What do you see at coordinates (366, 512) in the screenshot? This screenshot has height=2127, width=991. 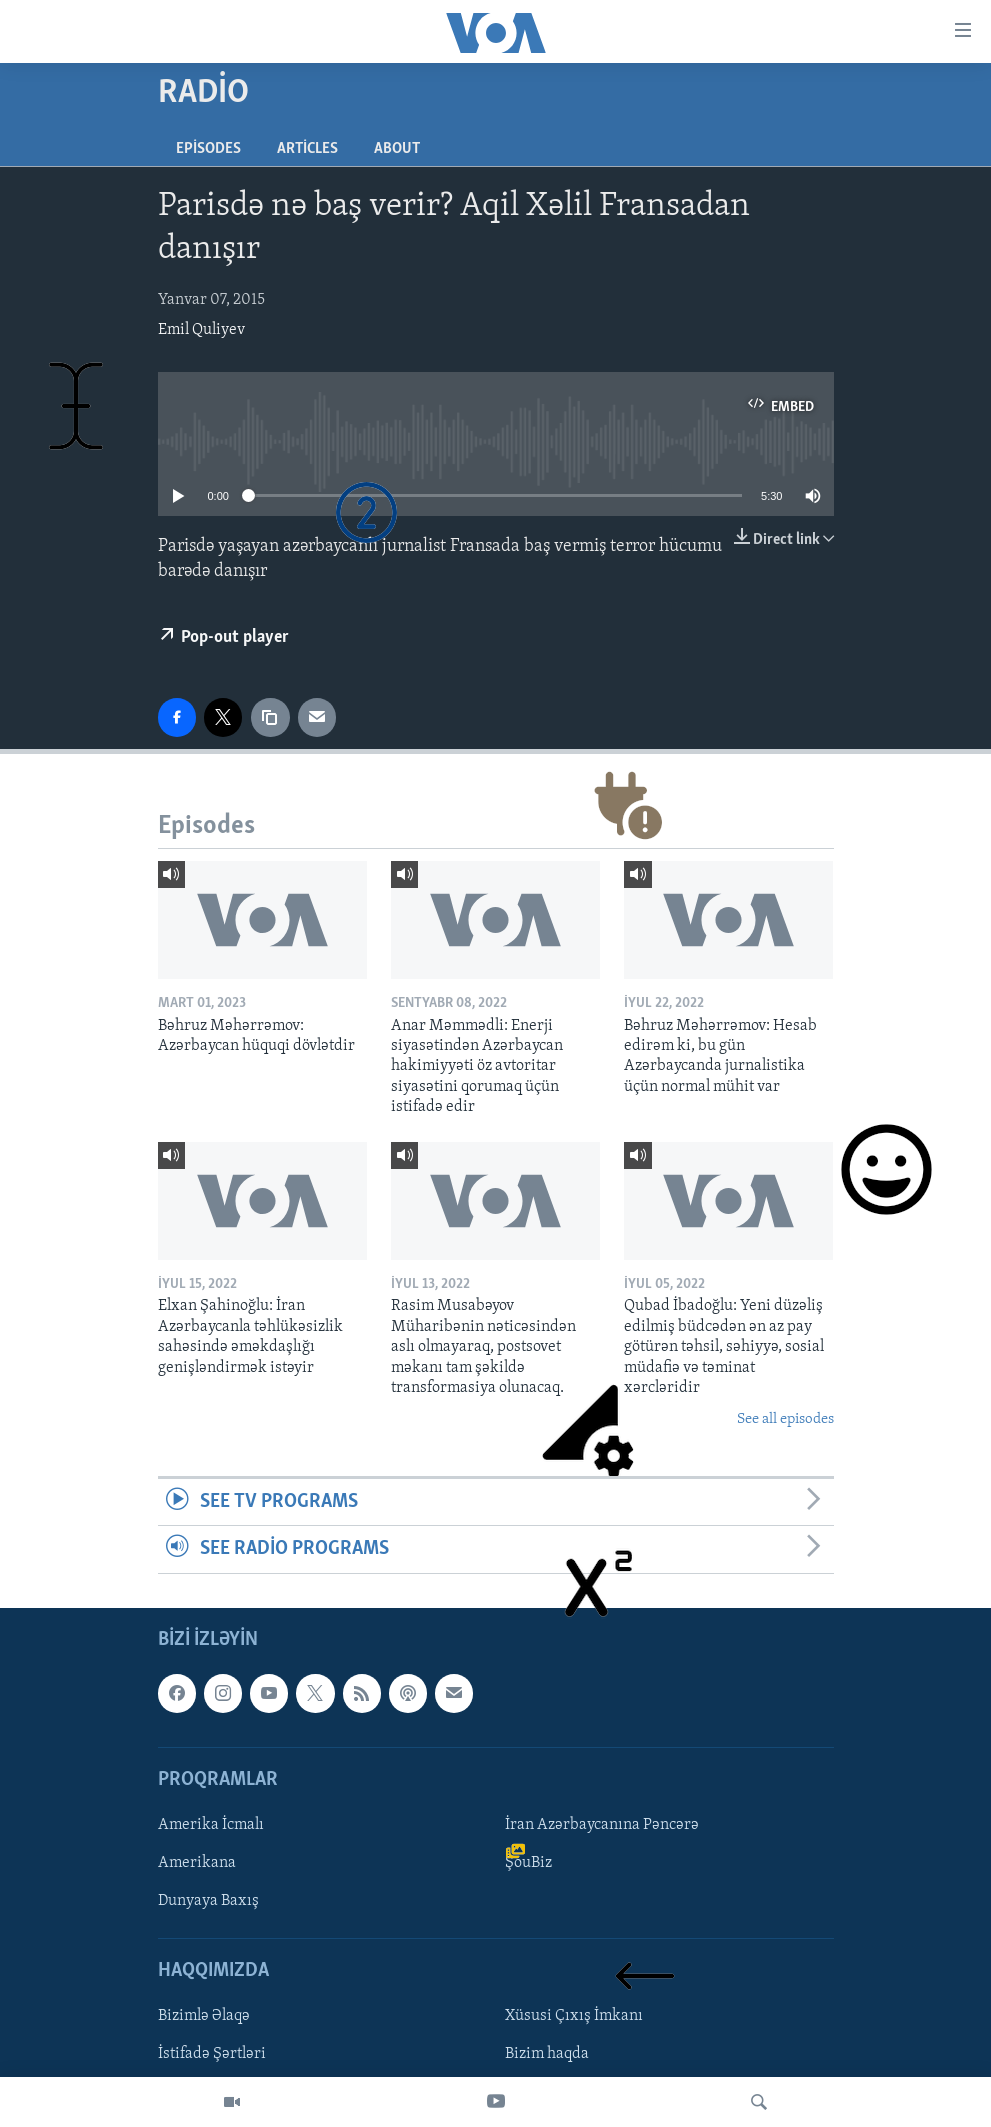 I see `indicates step two in a multi-step process` at bounding box center [366, 512].